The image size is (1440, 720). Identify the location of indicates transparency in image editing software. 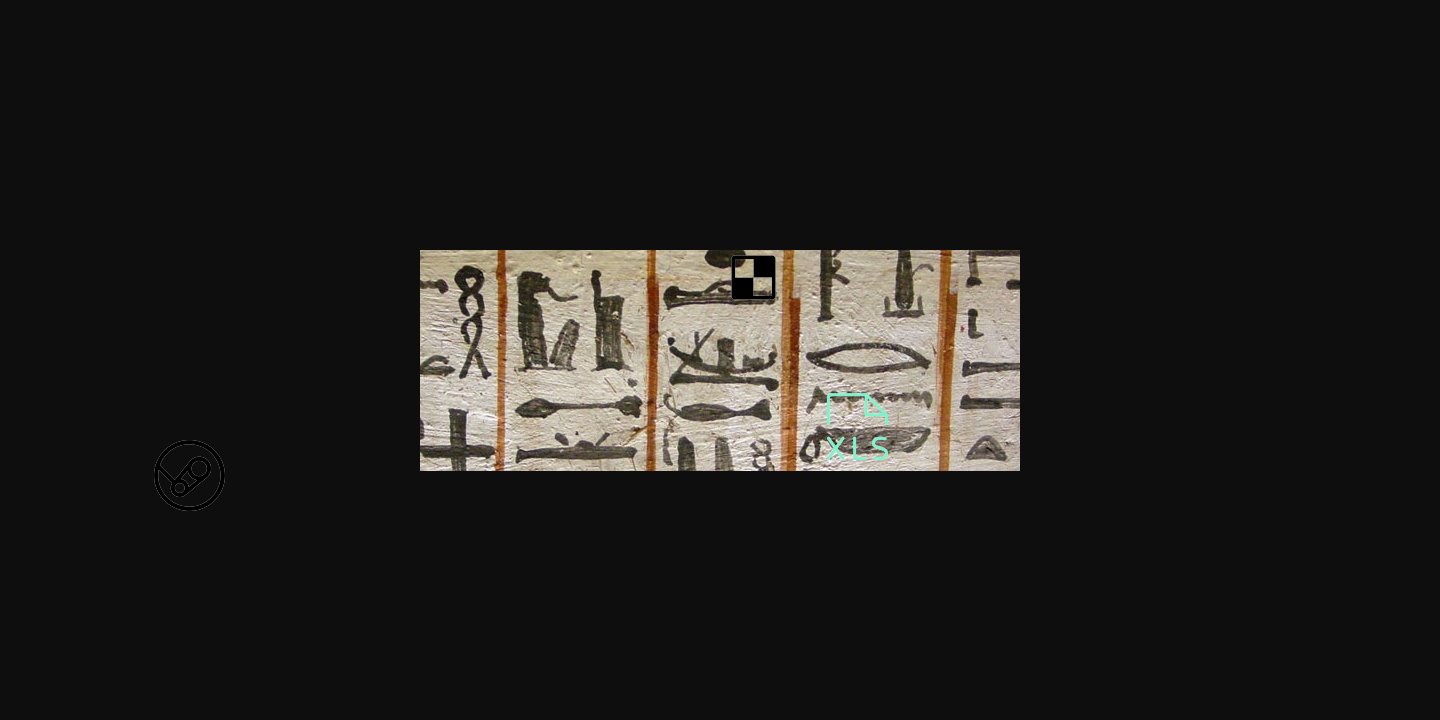
(753, 277).